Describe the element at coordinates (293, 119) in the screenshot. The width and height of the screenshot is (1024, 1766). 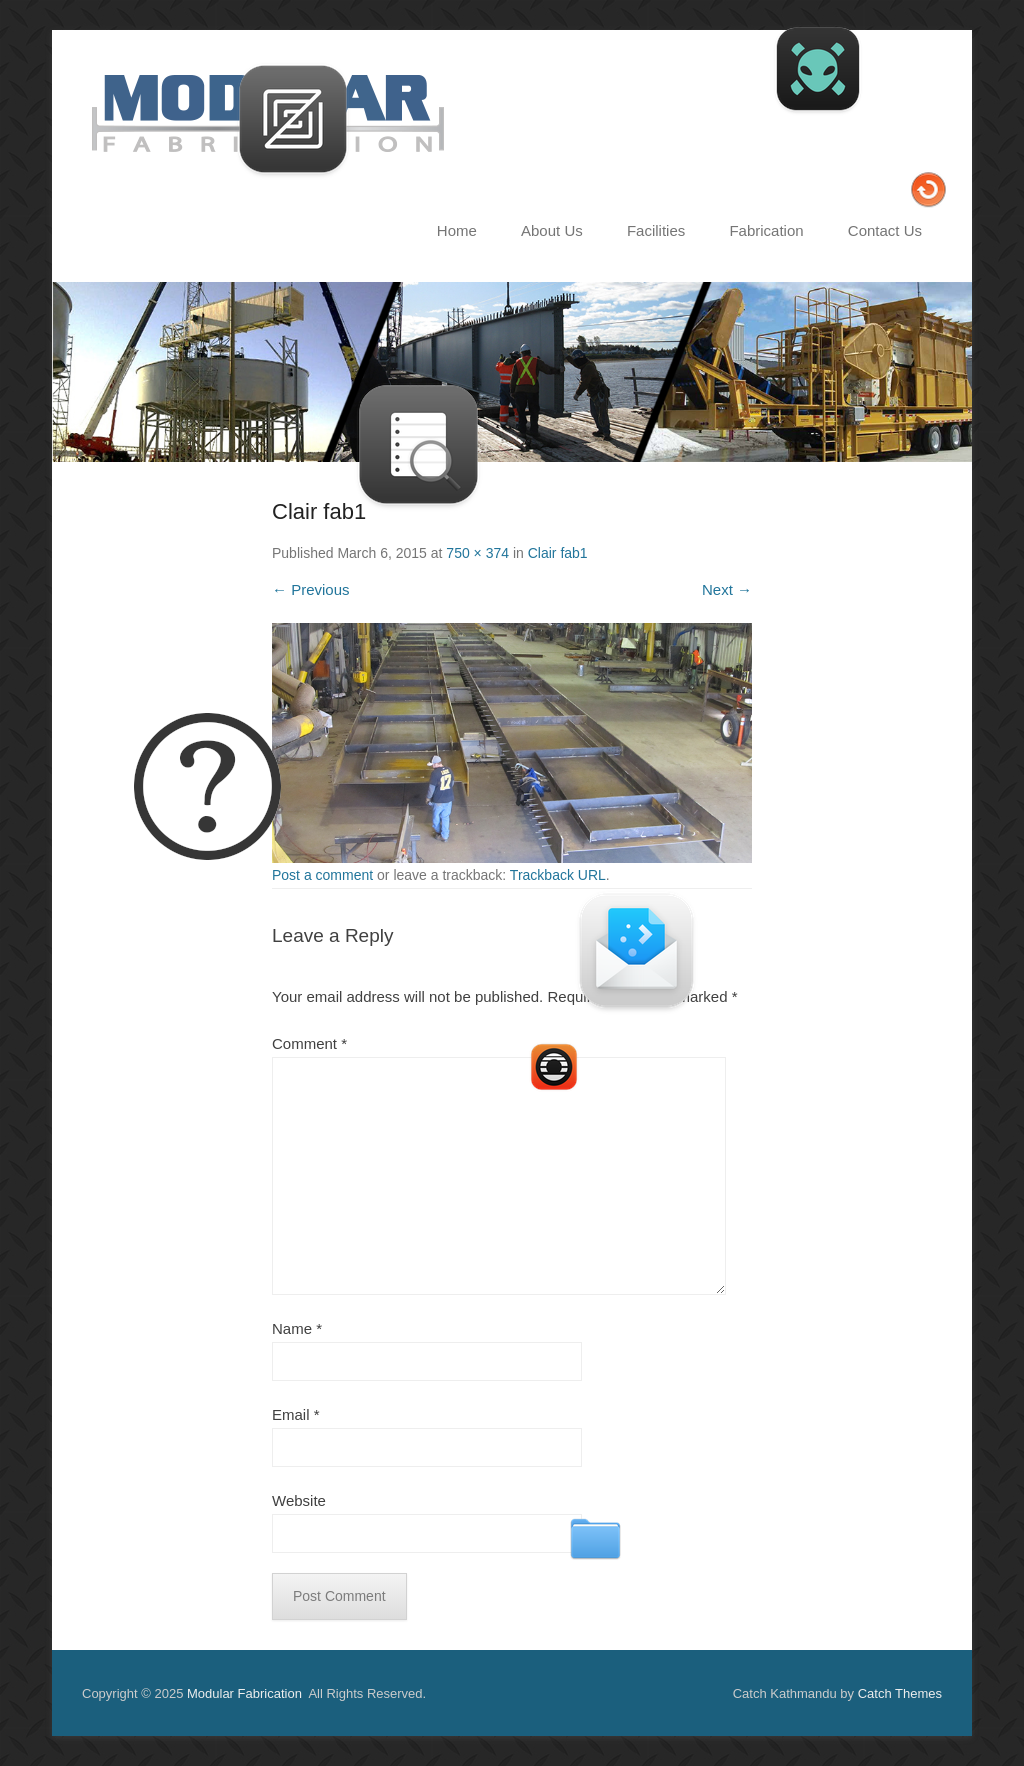
I see `open zed code editor` at that location.